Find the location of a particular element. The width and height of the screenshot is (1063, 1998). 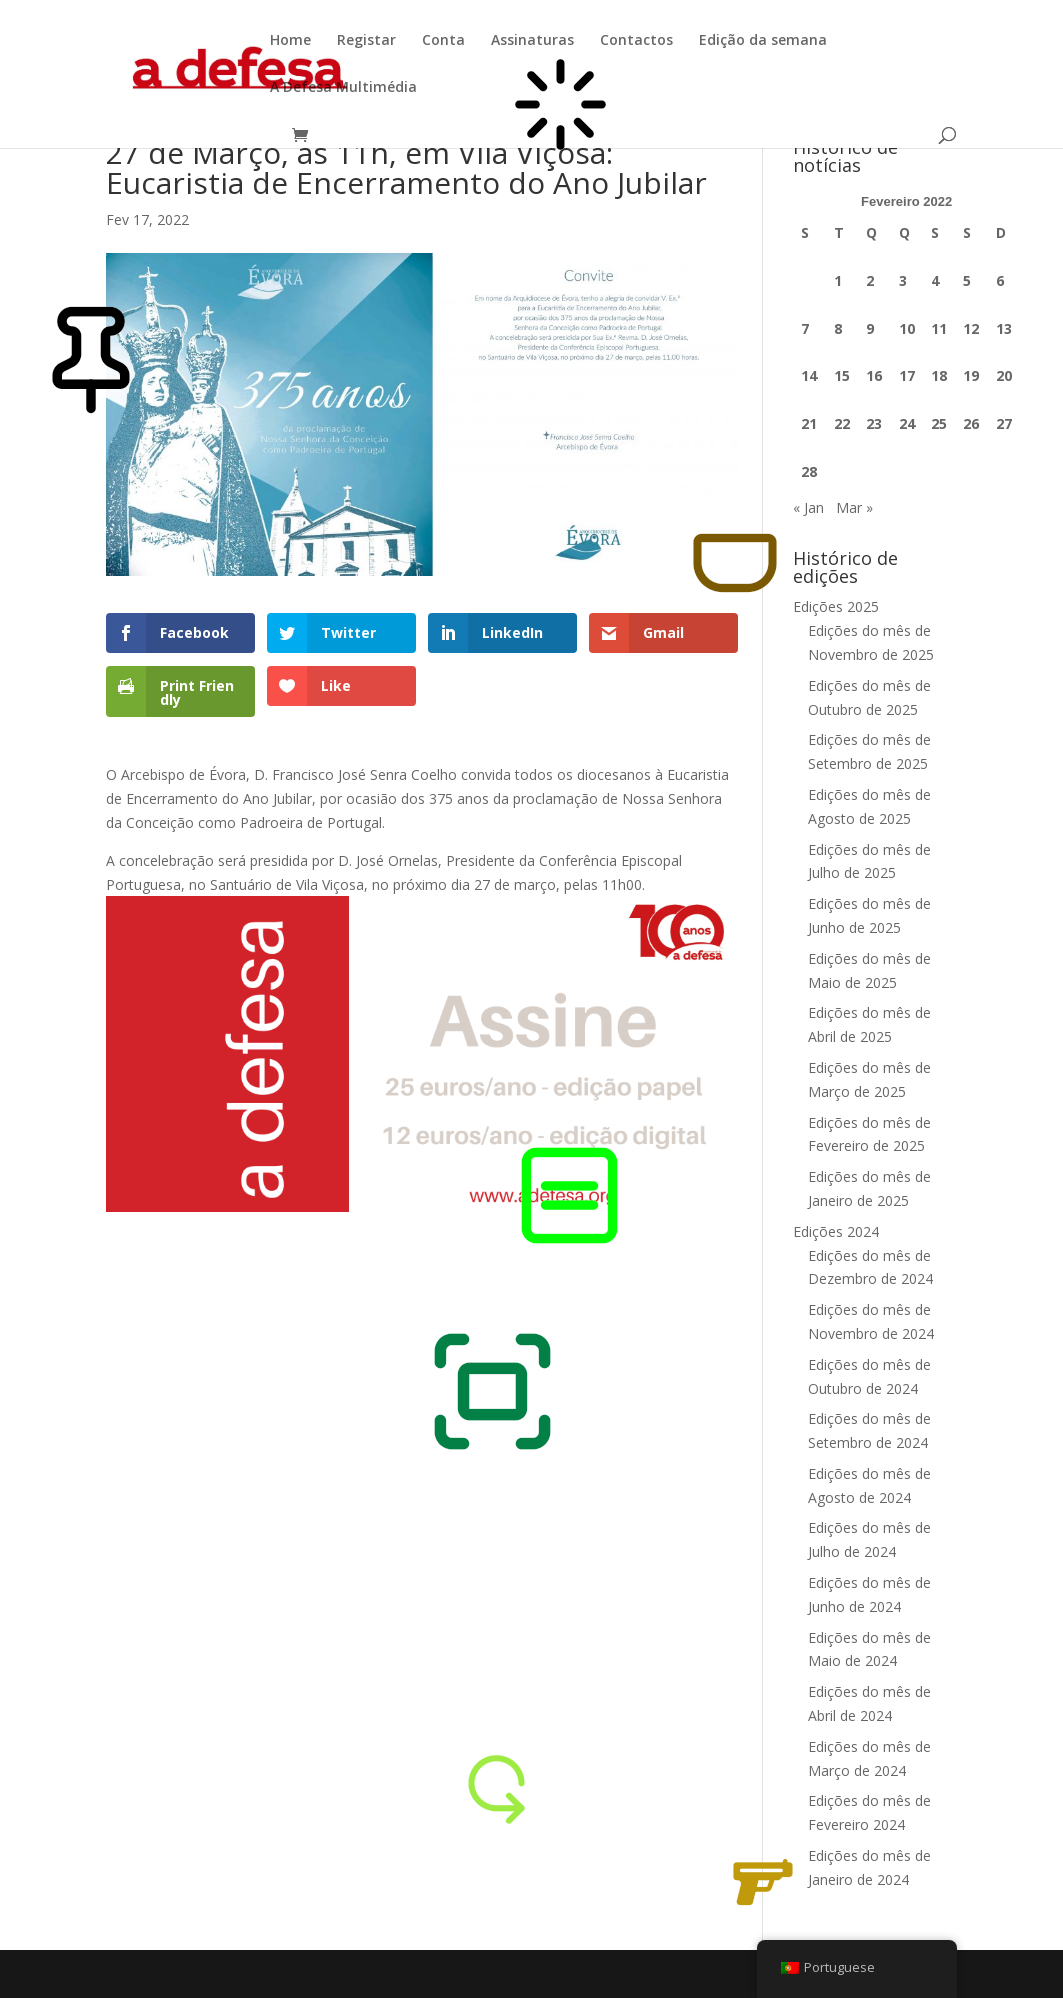

loading content in progress is located at coordinates (560, 104).